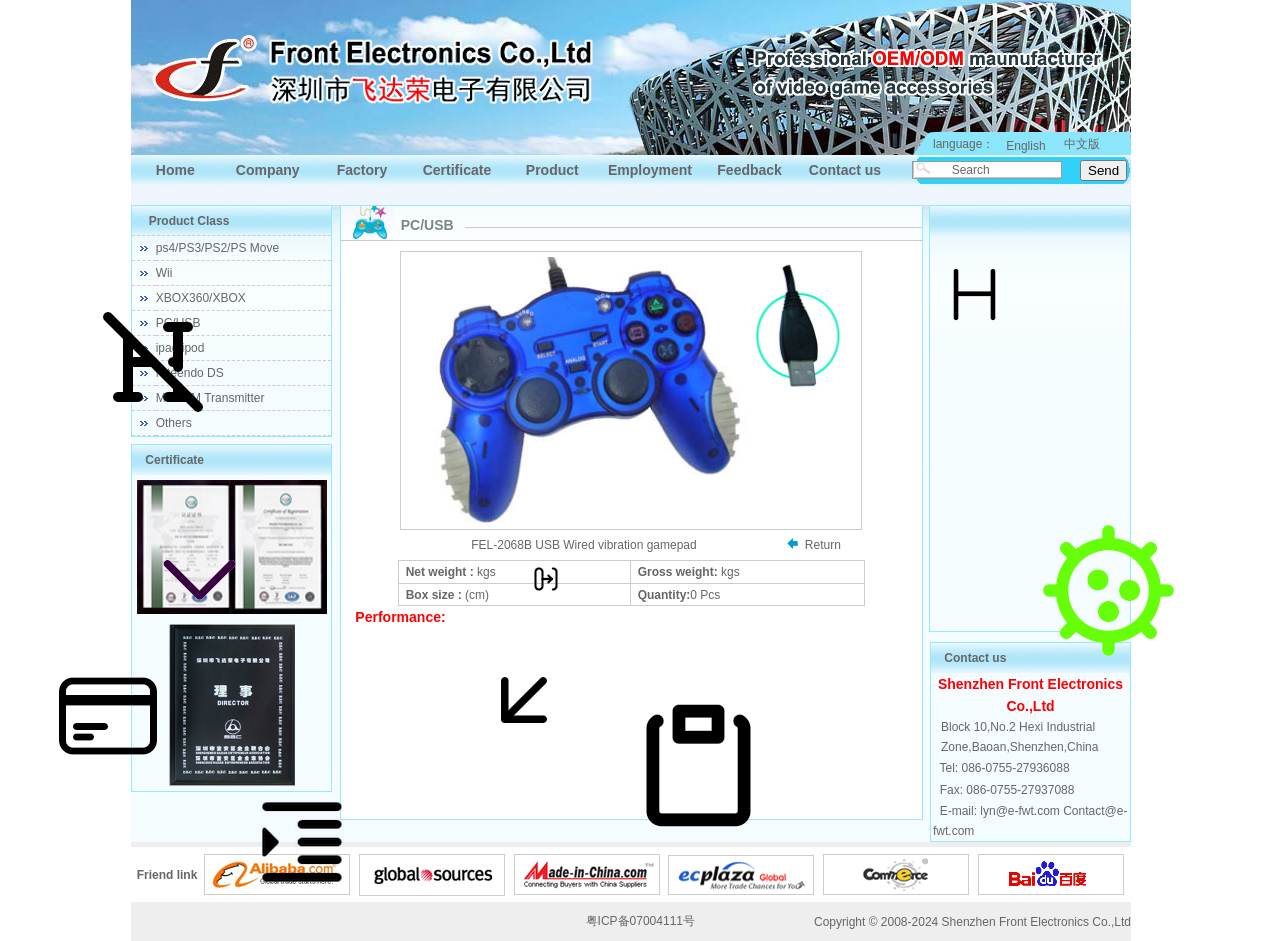  Describe the element at coordinates (153, 362) in the screenshot. I see `disable heading formatting` at that location.